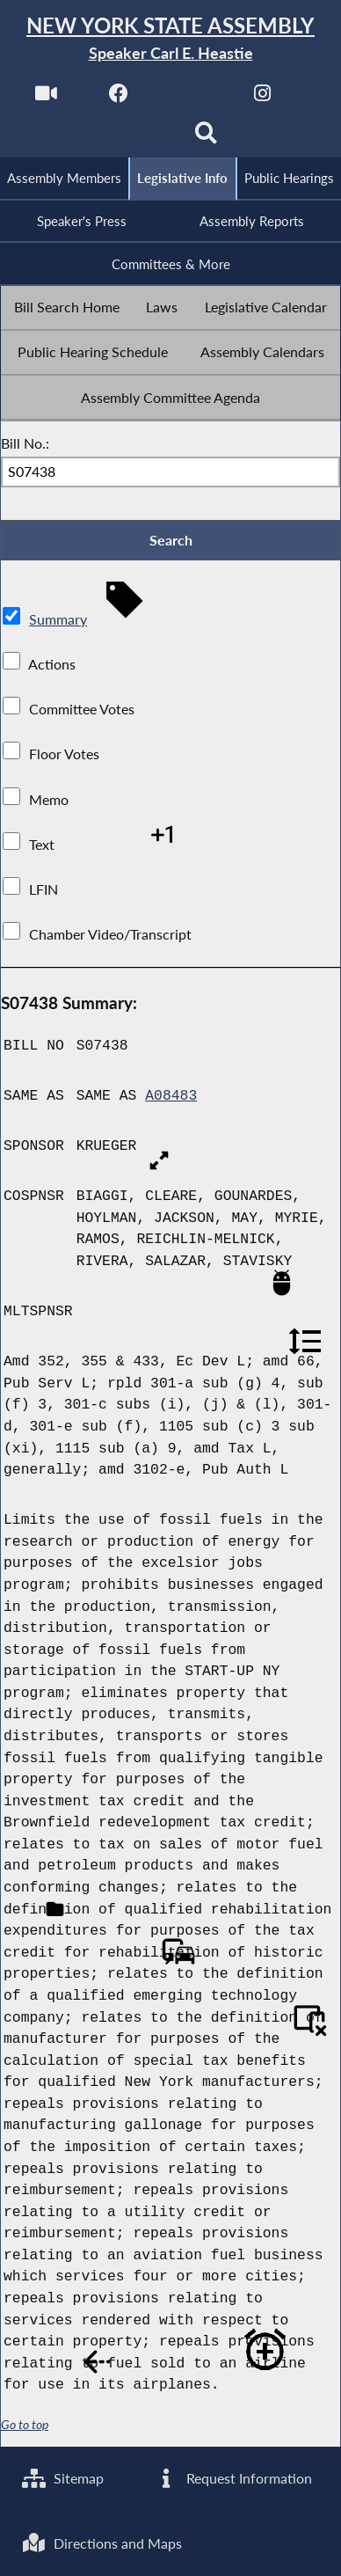 The height and width of the screenshot is (2576, 341). I want to click on open folder to view contents, so click(54, 1909).